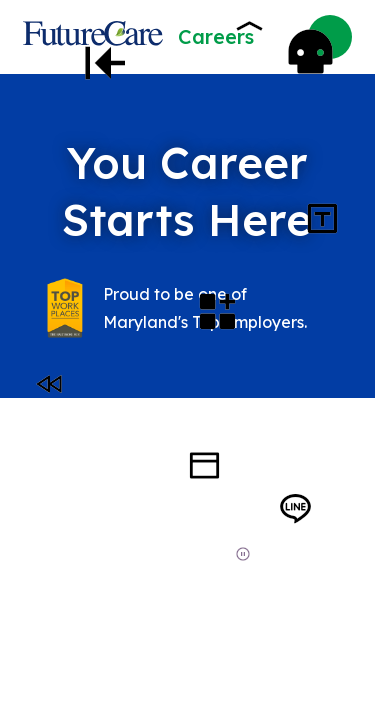 The image size is (375, 720). What do you see at coordinates (322, 218) in the screenshot?
I see `insert a text box element` at bounding box center [322, 218].